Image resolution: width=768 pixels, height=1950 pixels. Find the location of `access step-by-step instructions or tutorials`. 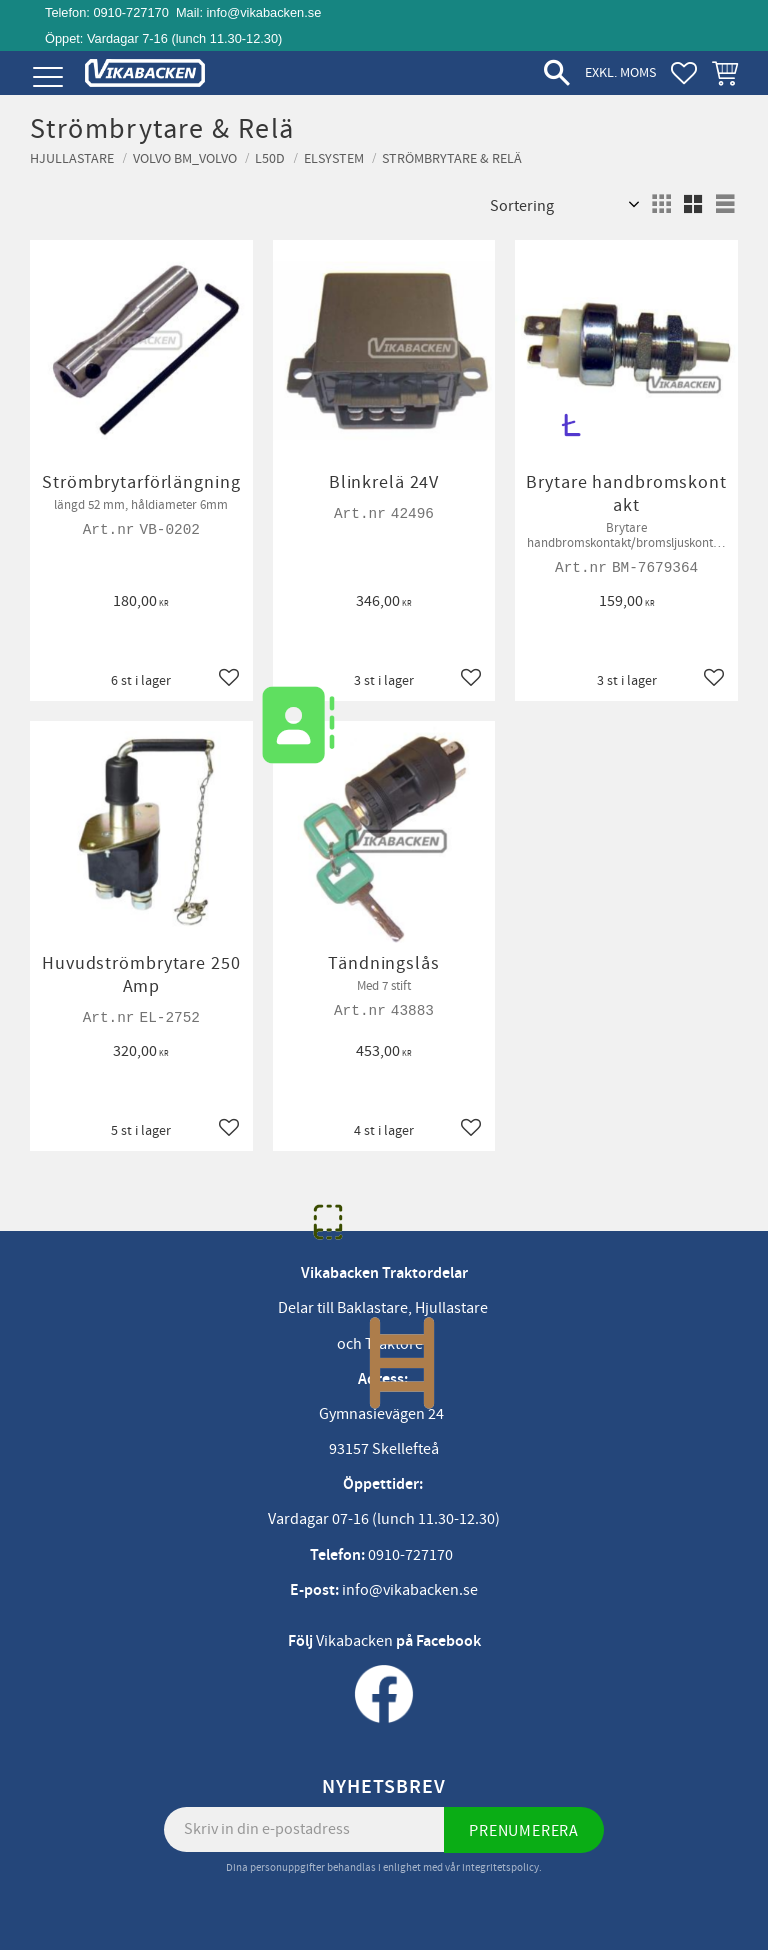

access step-by-step instructions or tutorials is located at coordinates (402, 1363).